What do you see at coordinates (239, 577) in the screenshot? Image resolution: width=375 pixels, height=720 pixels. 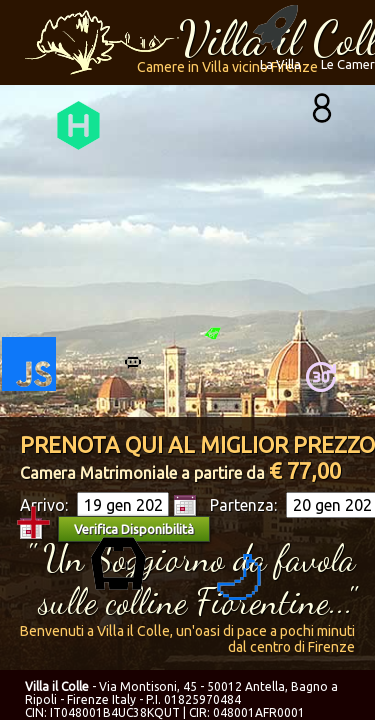 I see `visit gamebanana website` at bounding box center [239, 577].